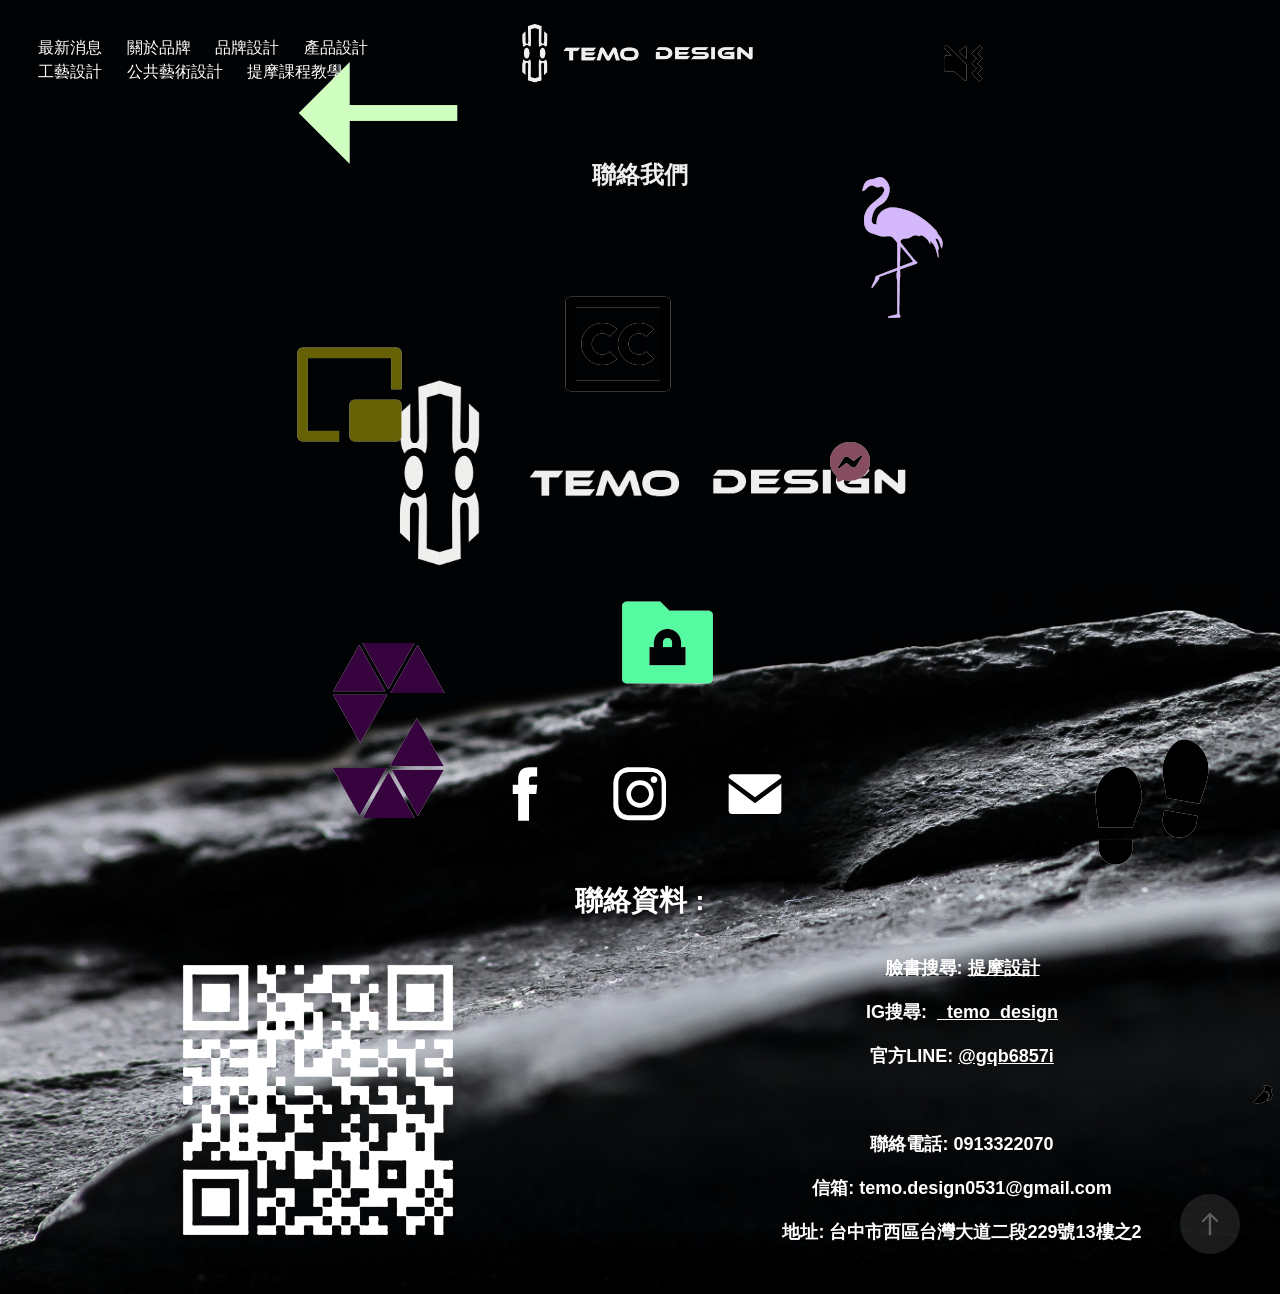 This screenshot has height=1294, width=1280. Describe the element at coordinates (1263, 1094) in the screenshot. I see `open yuque documentation platform` at that location.